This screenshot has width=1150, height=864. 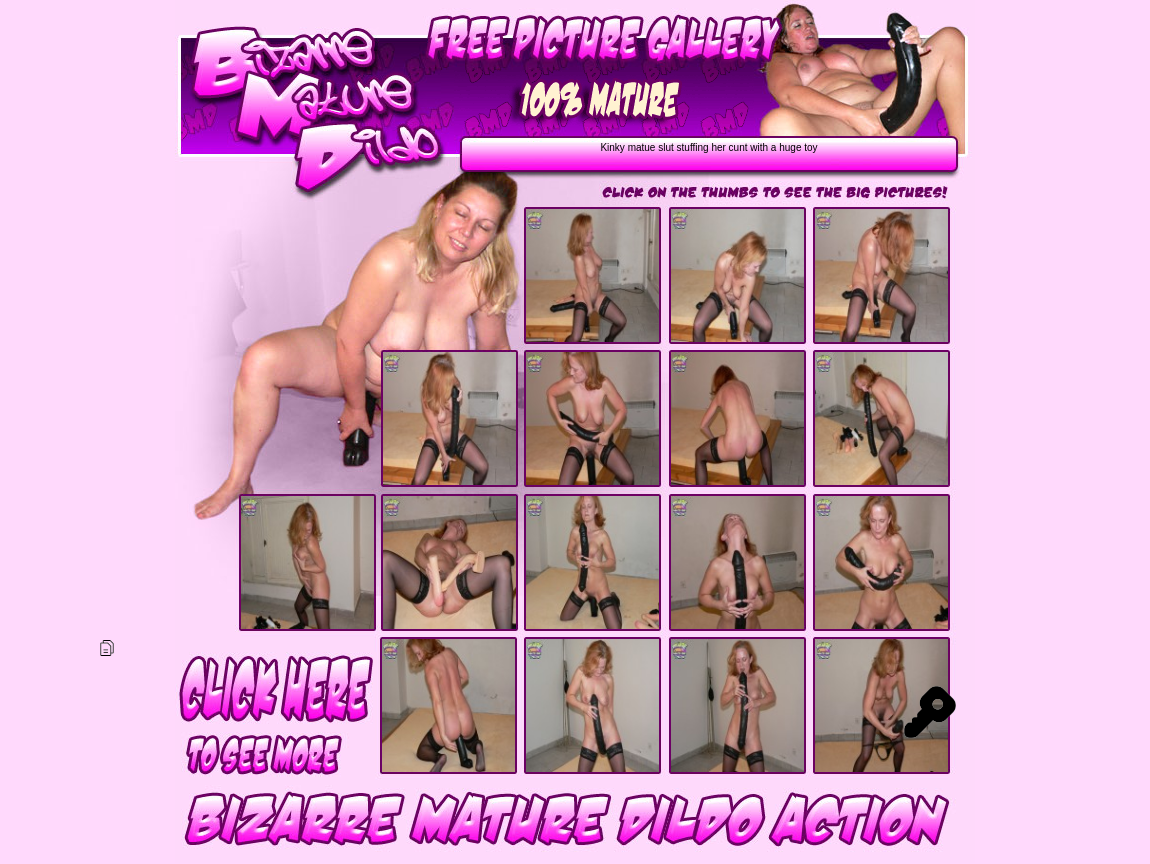 What do you see at coordinates (107, 648) in the screenshot?
I see `view all files` at bounding box center [107, 648].